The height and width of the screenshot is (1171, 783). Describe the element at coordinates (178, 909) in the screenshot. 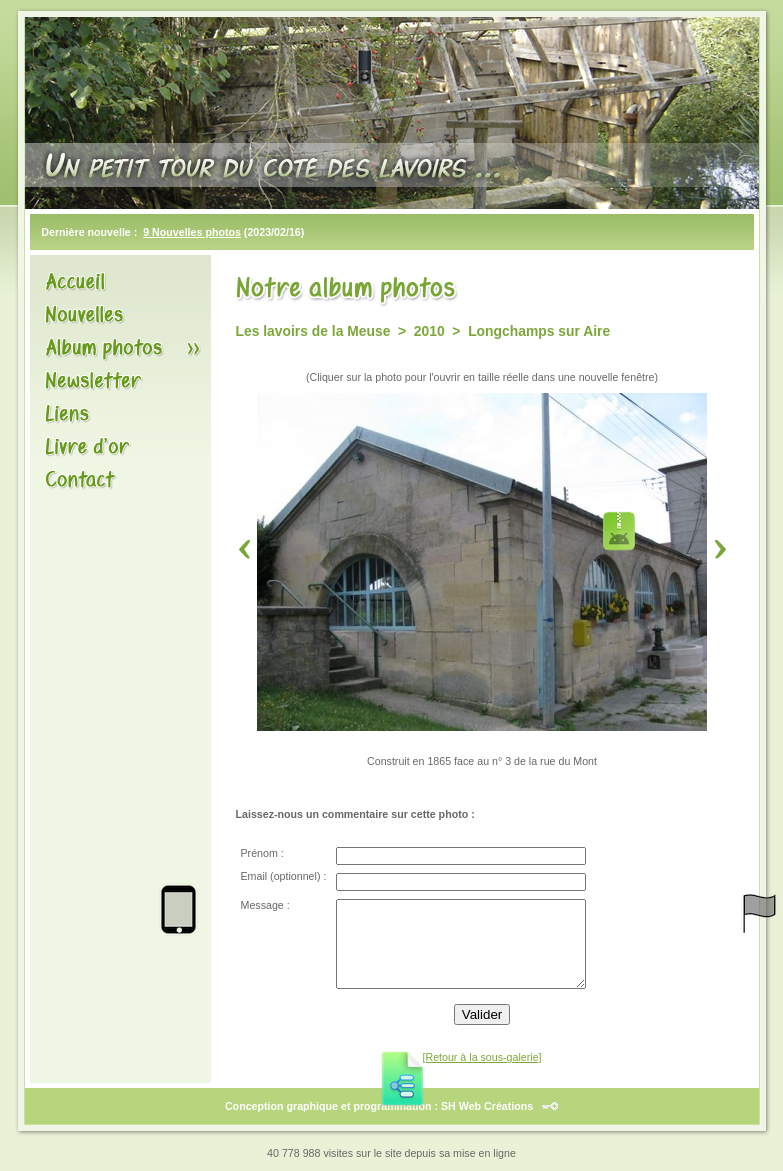

I see `view connected iPad mini device` at that location.